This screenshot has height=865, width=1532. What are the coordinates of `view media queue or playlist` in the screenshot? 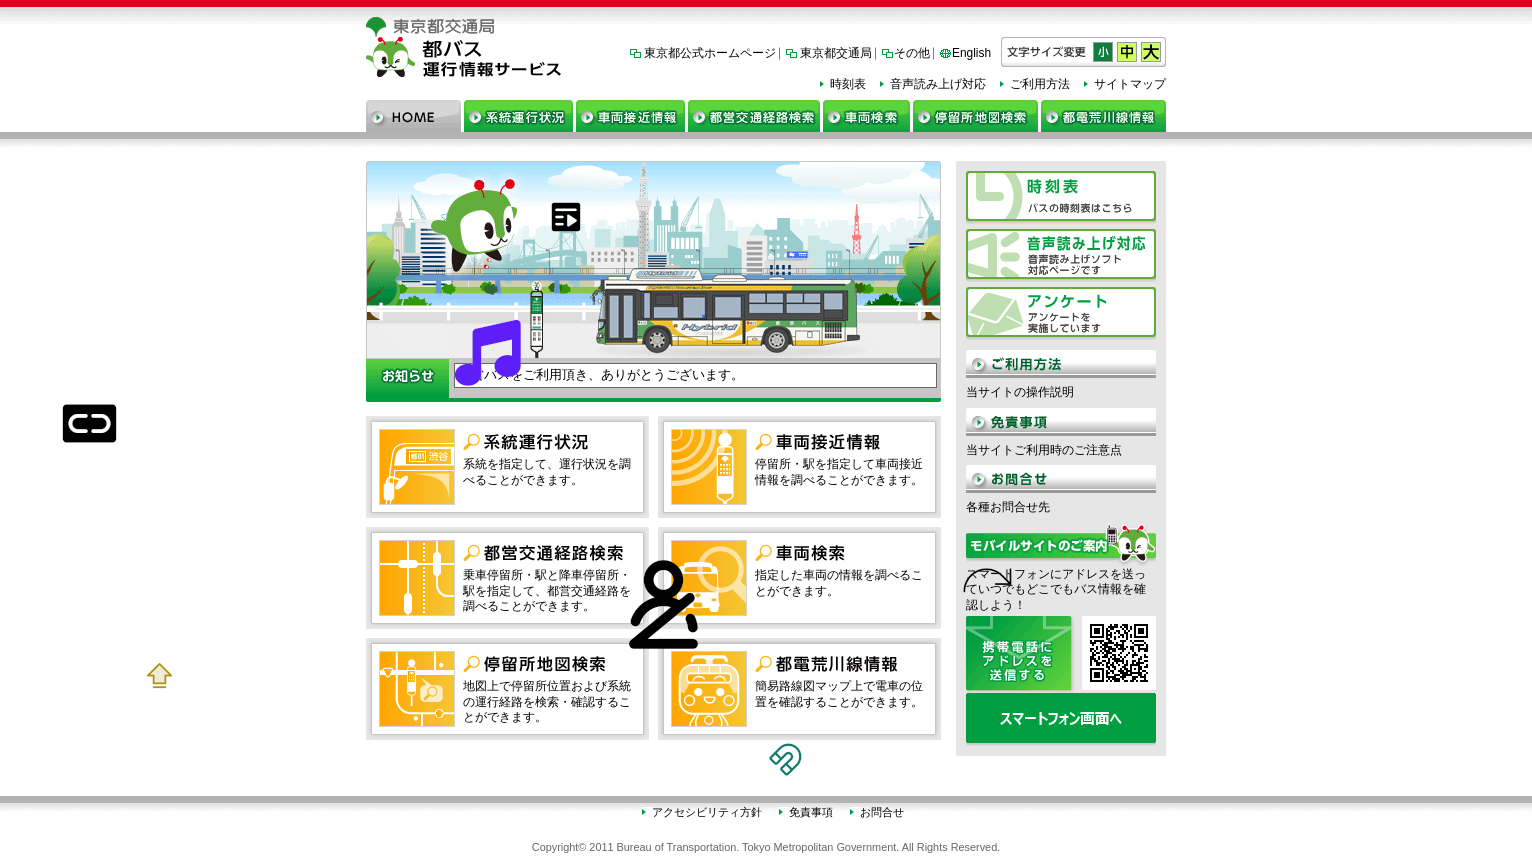 It's located at (566, 217).